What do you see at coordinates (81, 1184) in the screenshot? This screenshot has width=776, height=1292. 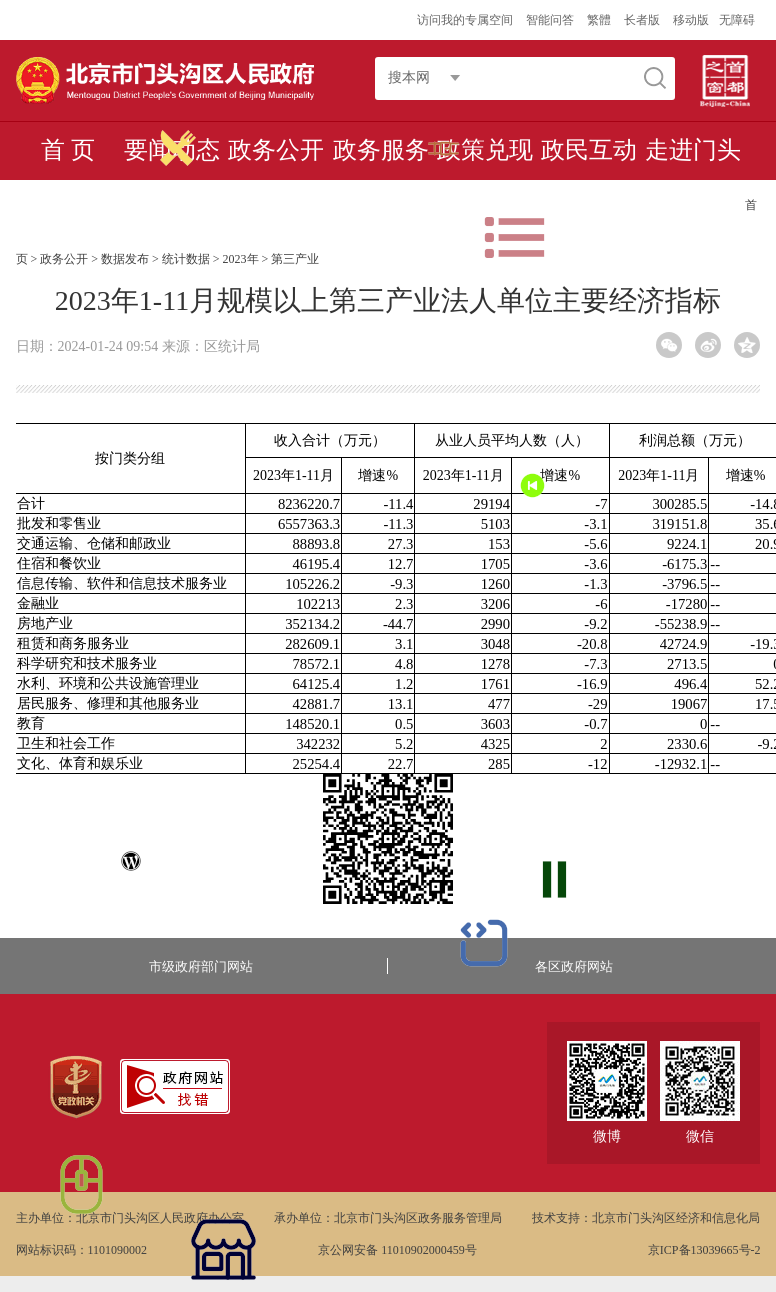 I see `indicates middle mouse button click action` at bounding box center [81, 1184].